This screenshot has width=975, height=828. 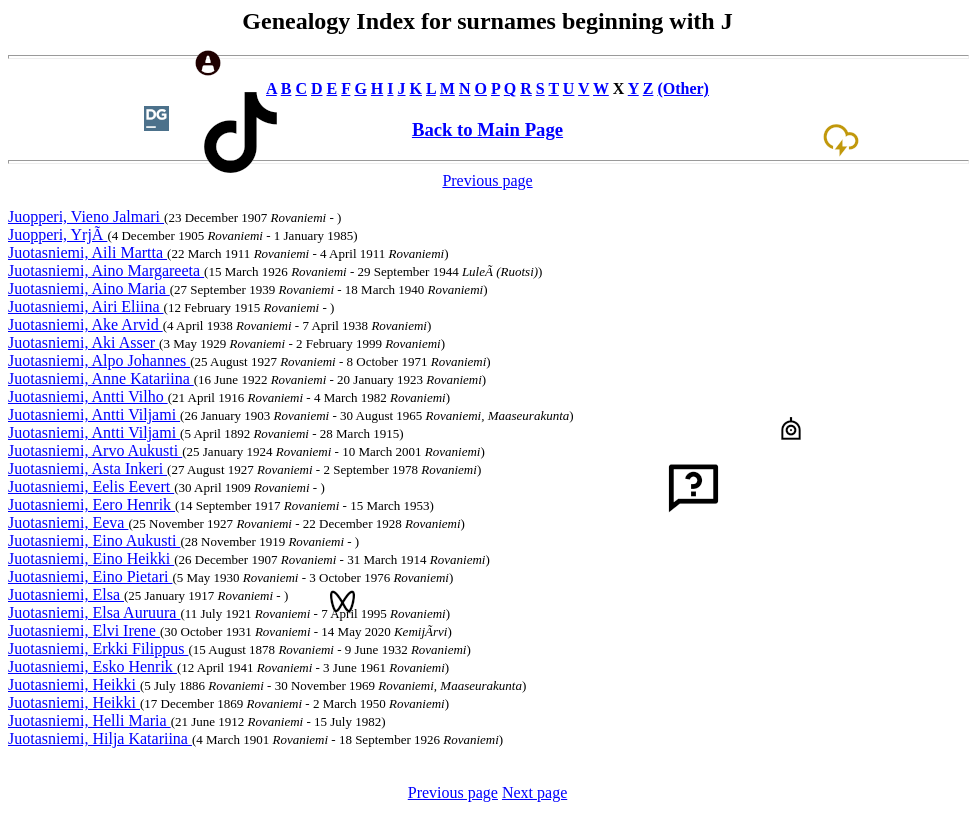 What do you see at coordinates (841, 140) in the screenshot?
I see `indicates thunderstorm weather conditions` at bounding box center [841, 140].